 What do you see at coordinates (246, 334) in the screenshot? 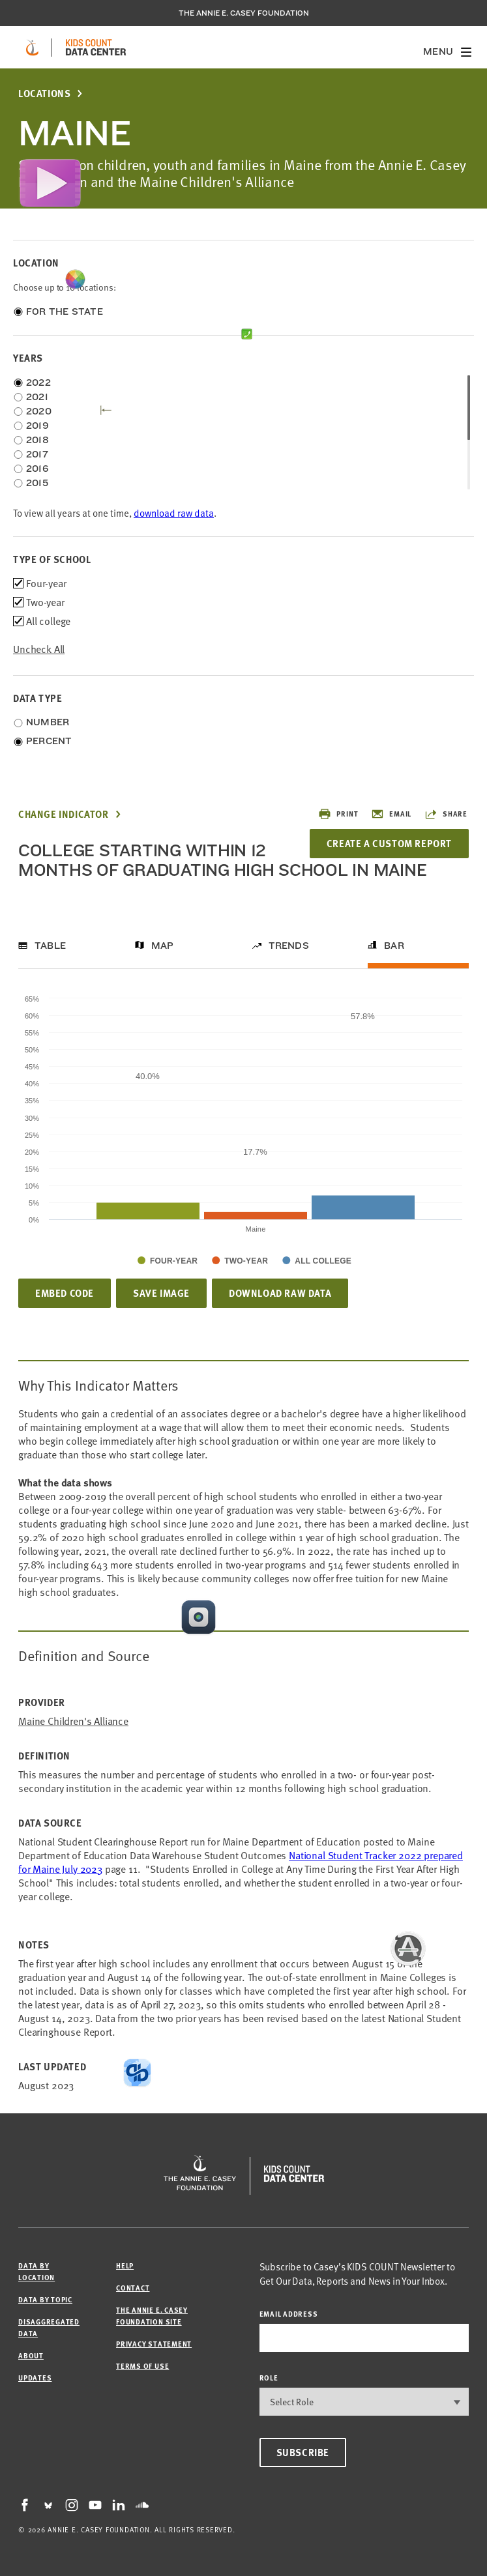
I see `open the phone calls app` at bounding box center [246, 334].